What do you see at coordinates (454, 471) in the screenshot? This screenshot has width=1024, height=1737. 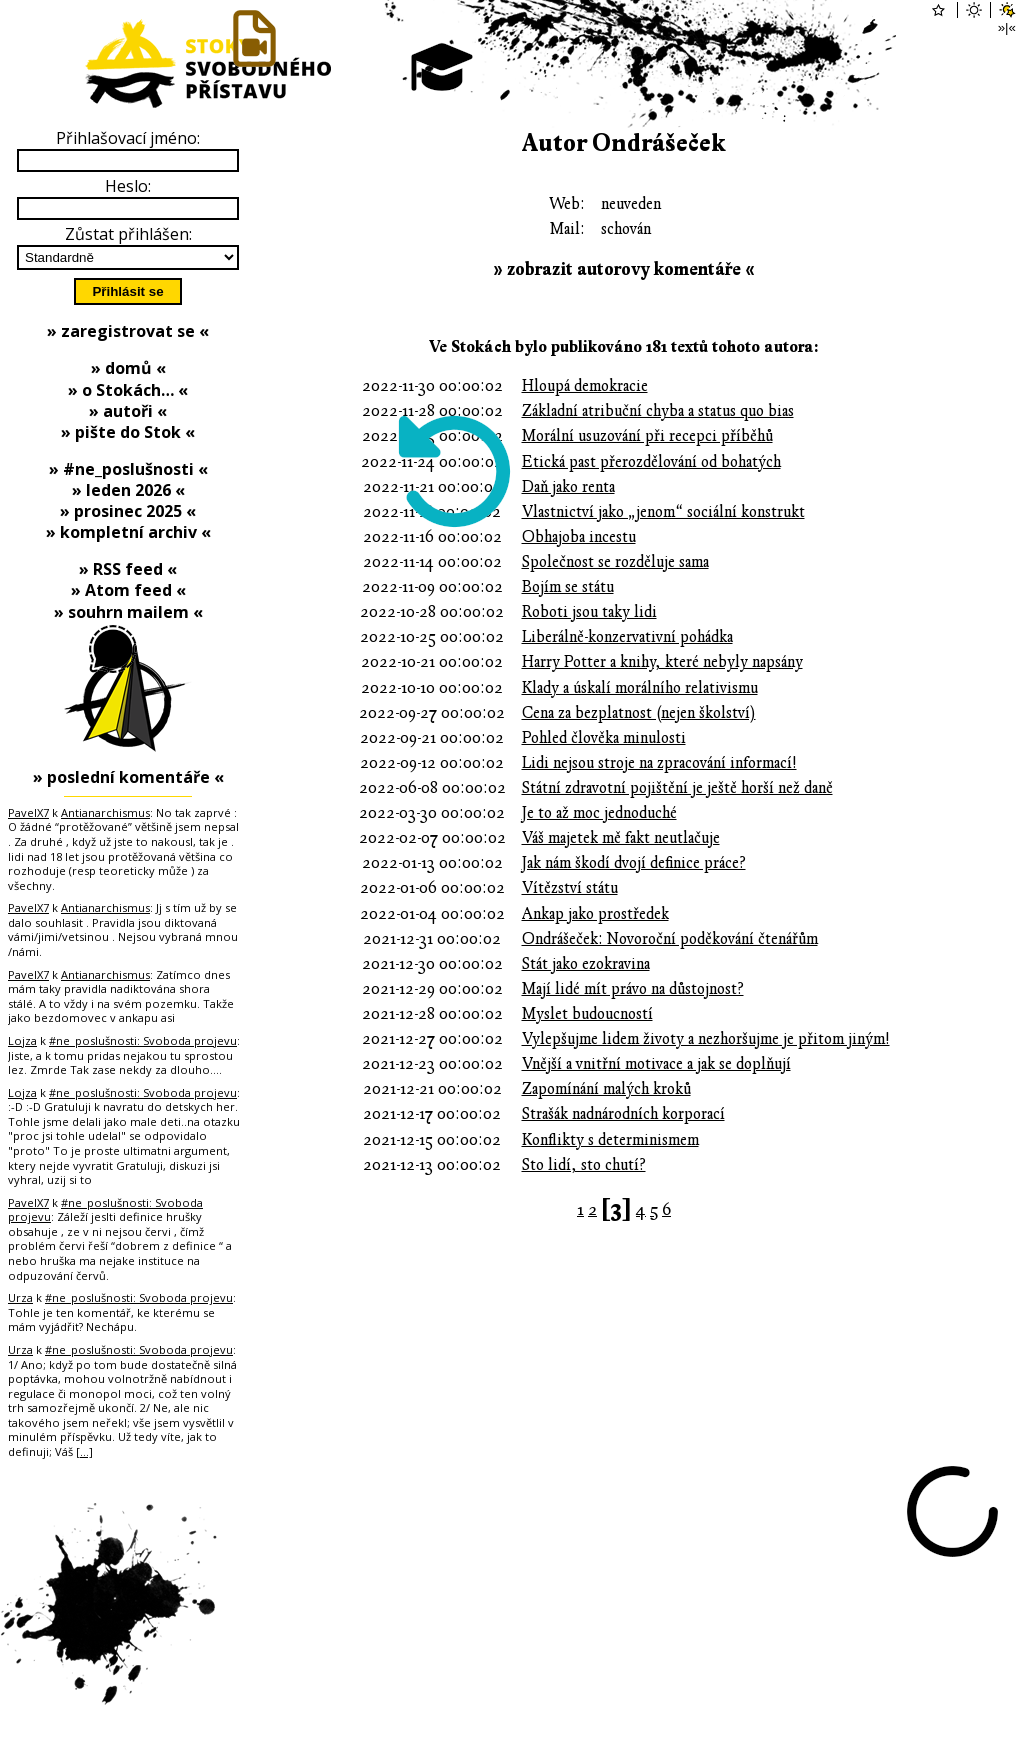 I see `undo the last action` at bounding box center [454, 471].